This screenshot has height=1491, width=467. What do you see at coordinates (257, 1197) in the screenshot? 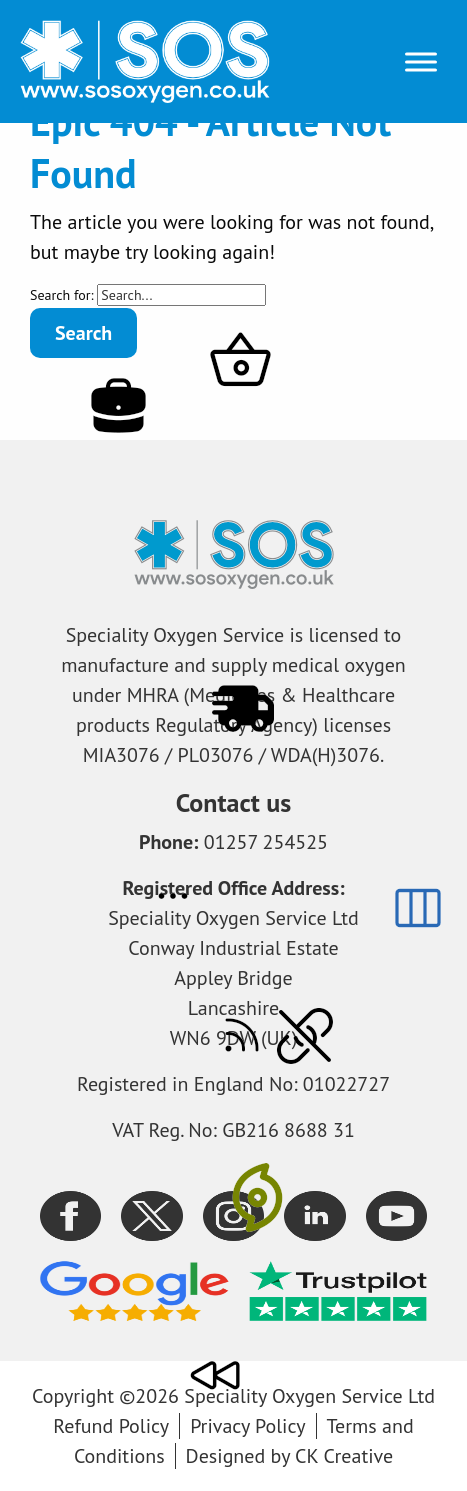
I see `indicates severe weather alert or hurricane warning` at bounding box center [257, 1197].